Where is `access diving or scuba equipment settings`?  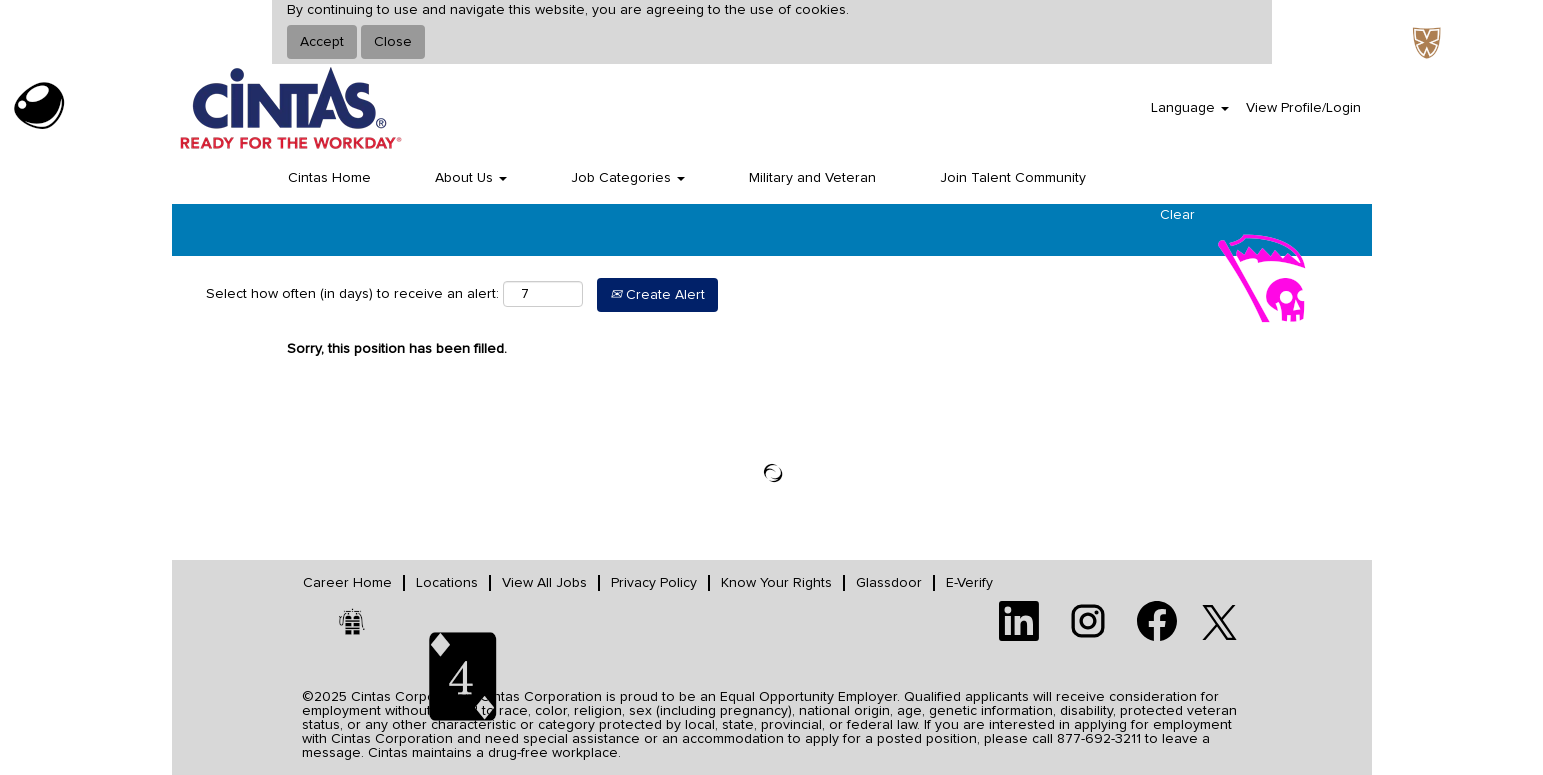
access diving or scuba equipment settings is located at coordinates (352, 621).